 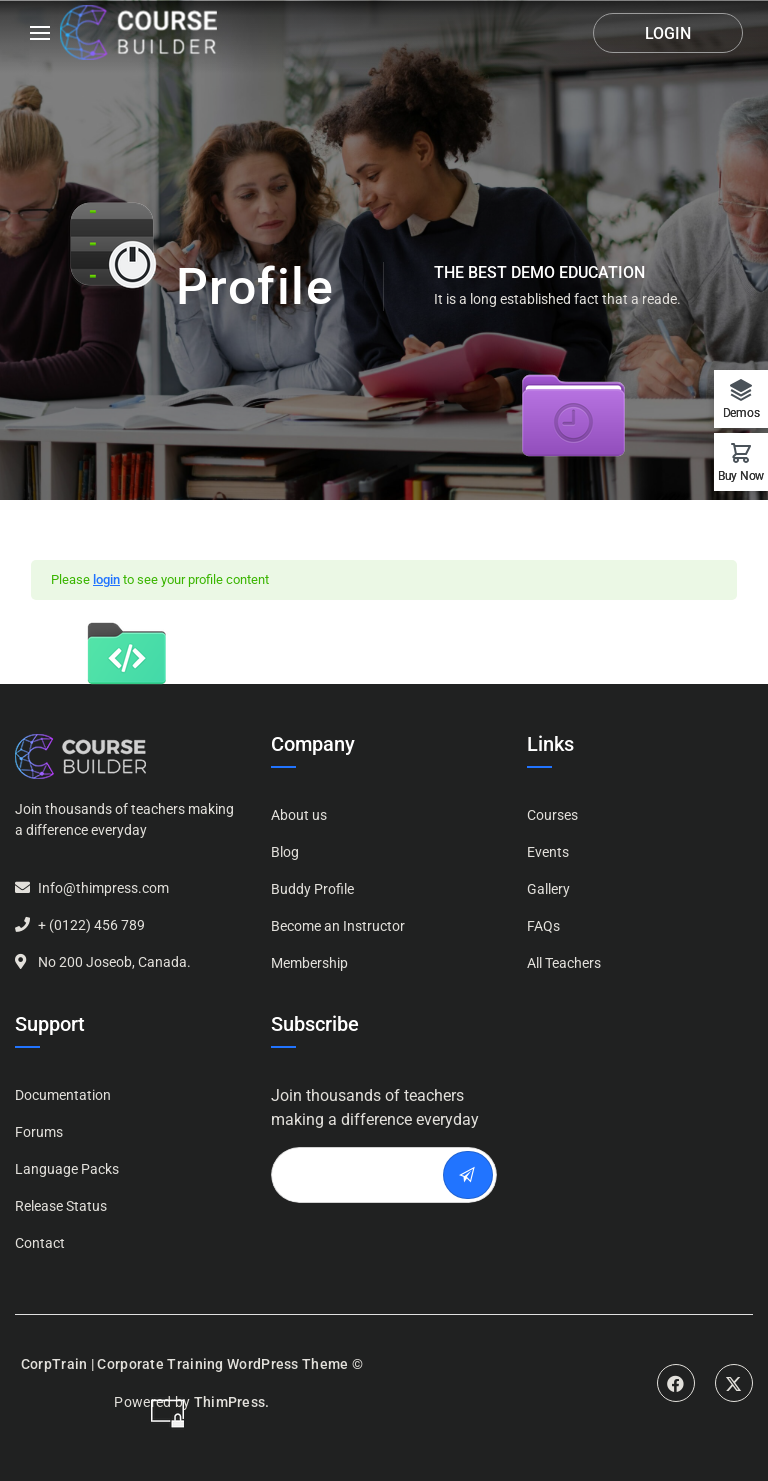 I want to click on access temporary files folder, so click(x=573, y=415).